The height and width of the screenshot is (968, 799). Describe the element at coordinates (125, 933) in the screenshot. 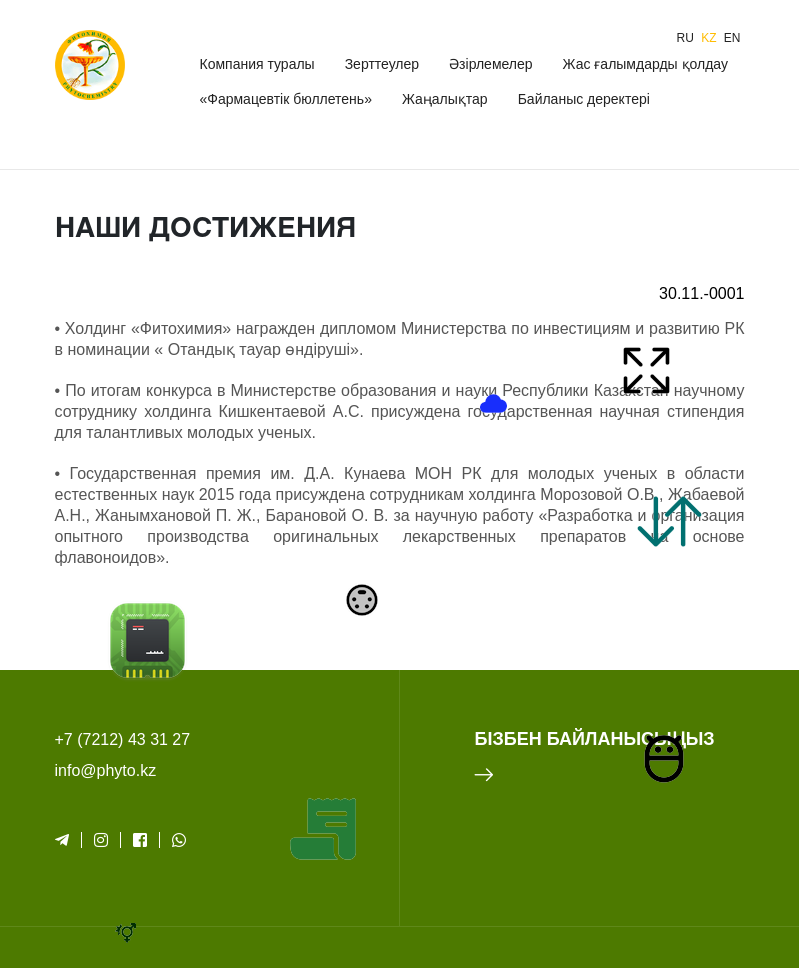

I see `indicates gender-based violence awareness or resources` at that location.